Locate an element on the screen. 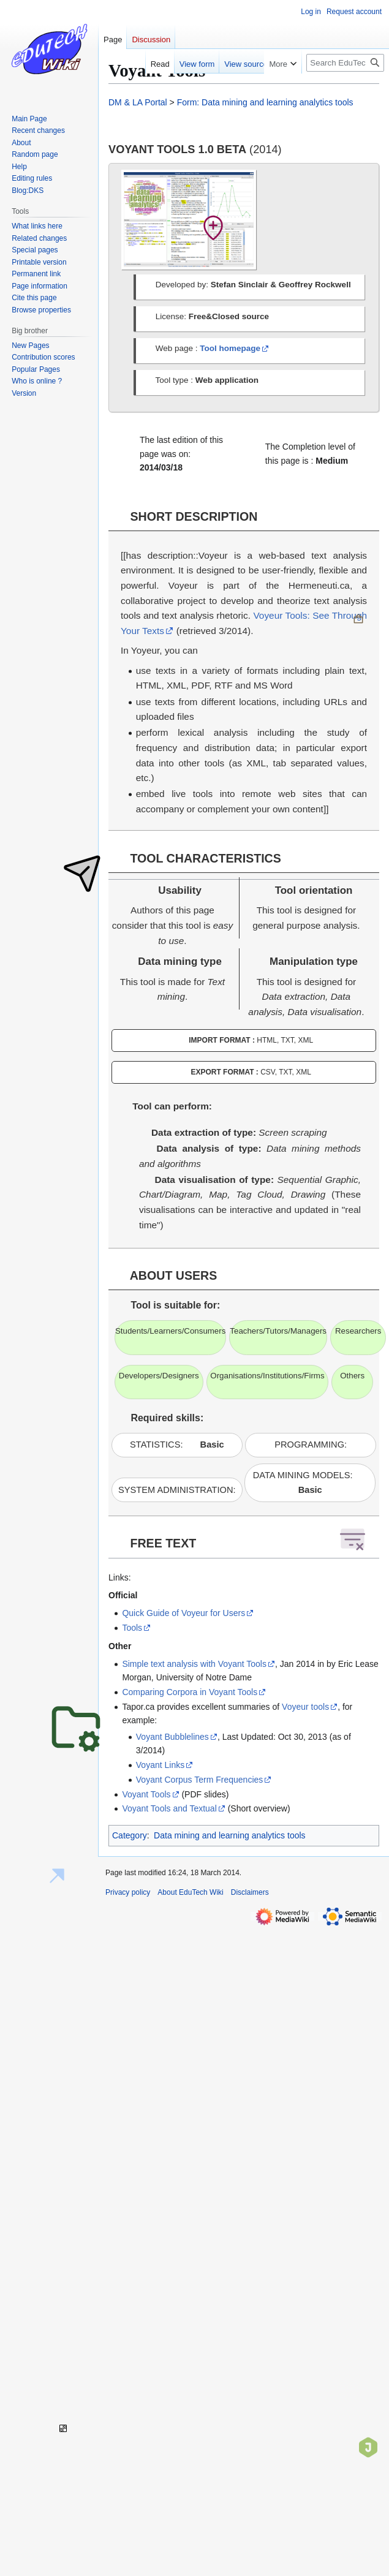 This screenshot has width=389, height=2576. add a new location pin is located at coordinates (213, 228).